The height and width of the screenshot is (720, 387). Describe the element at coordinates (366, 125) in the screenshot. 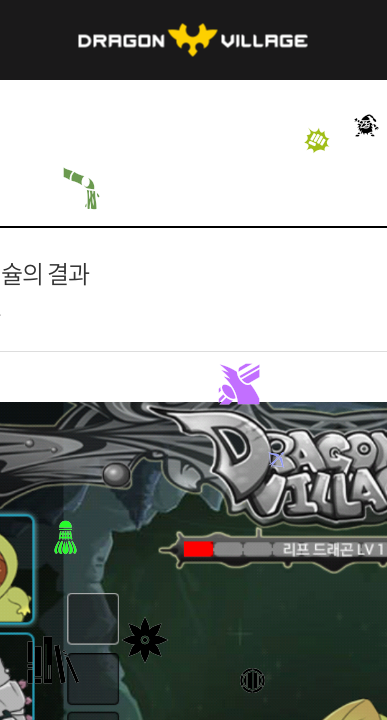

I see `enemy character or hostile NPC indicator` at that location.